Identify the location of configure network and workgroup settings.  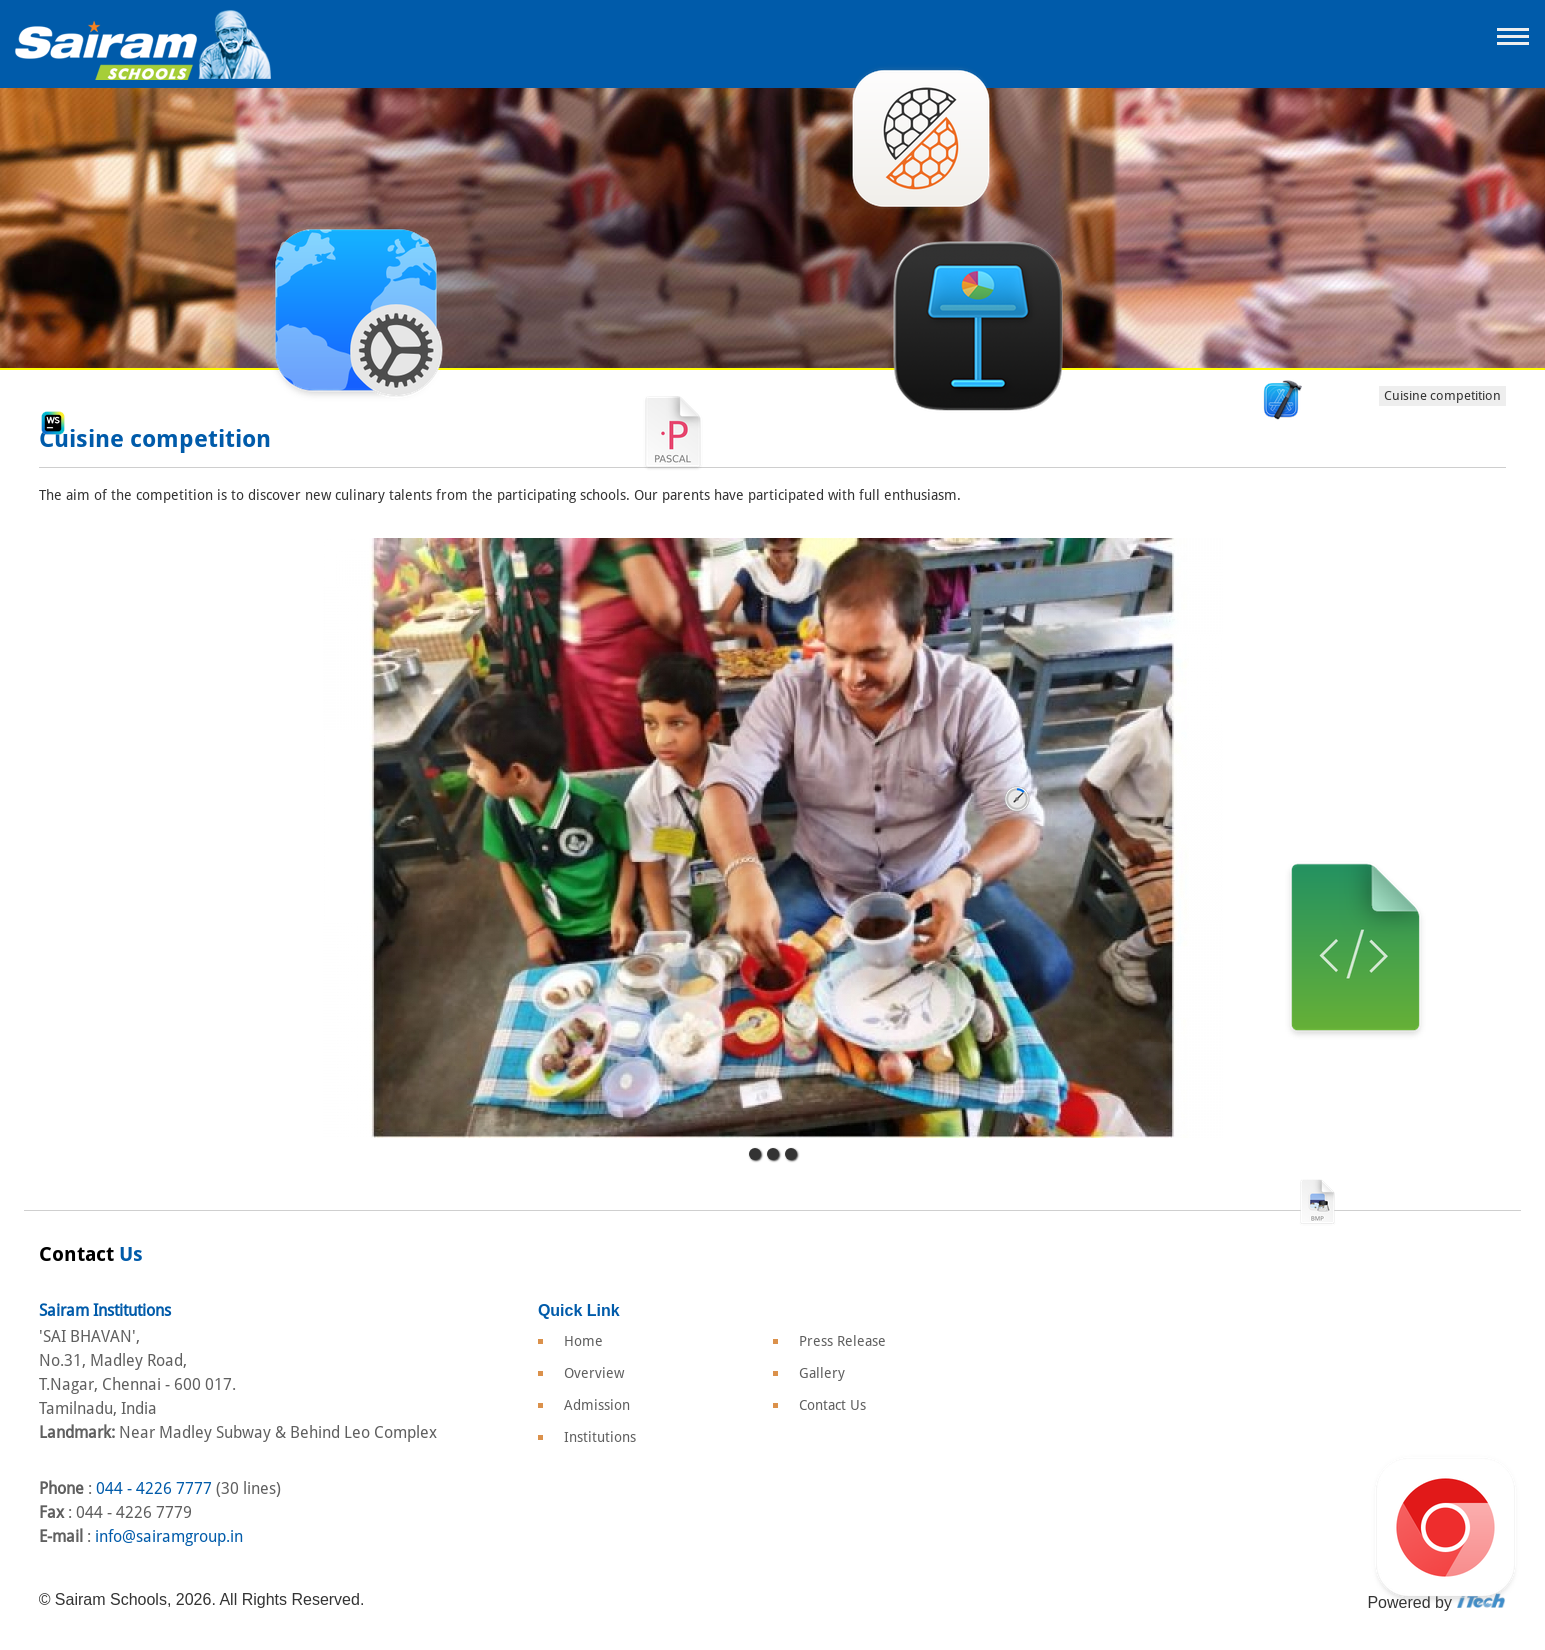
(356, 310).